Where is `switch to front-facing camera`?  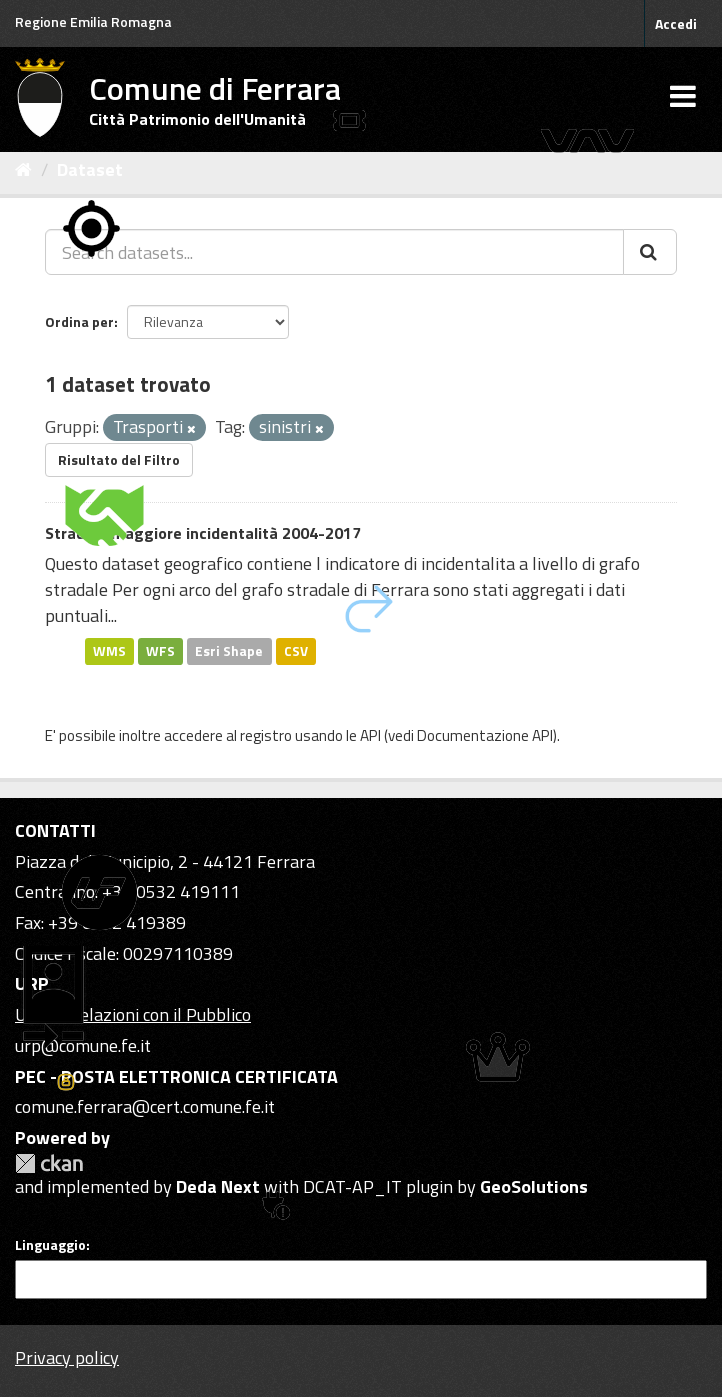 switch to front-facing camera is located at coordinates (53, 997).